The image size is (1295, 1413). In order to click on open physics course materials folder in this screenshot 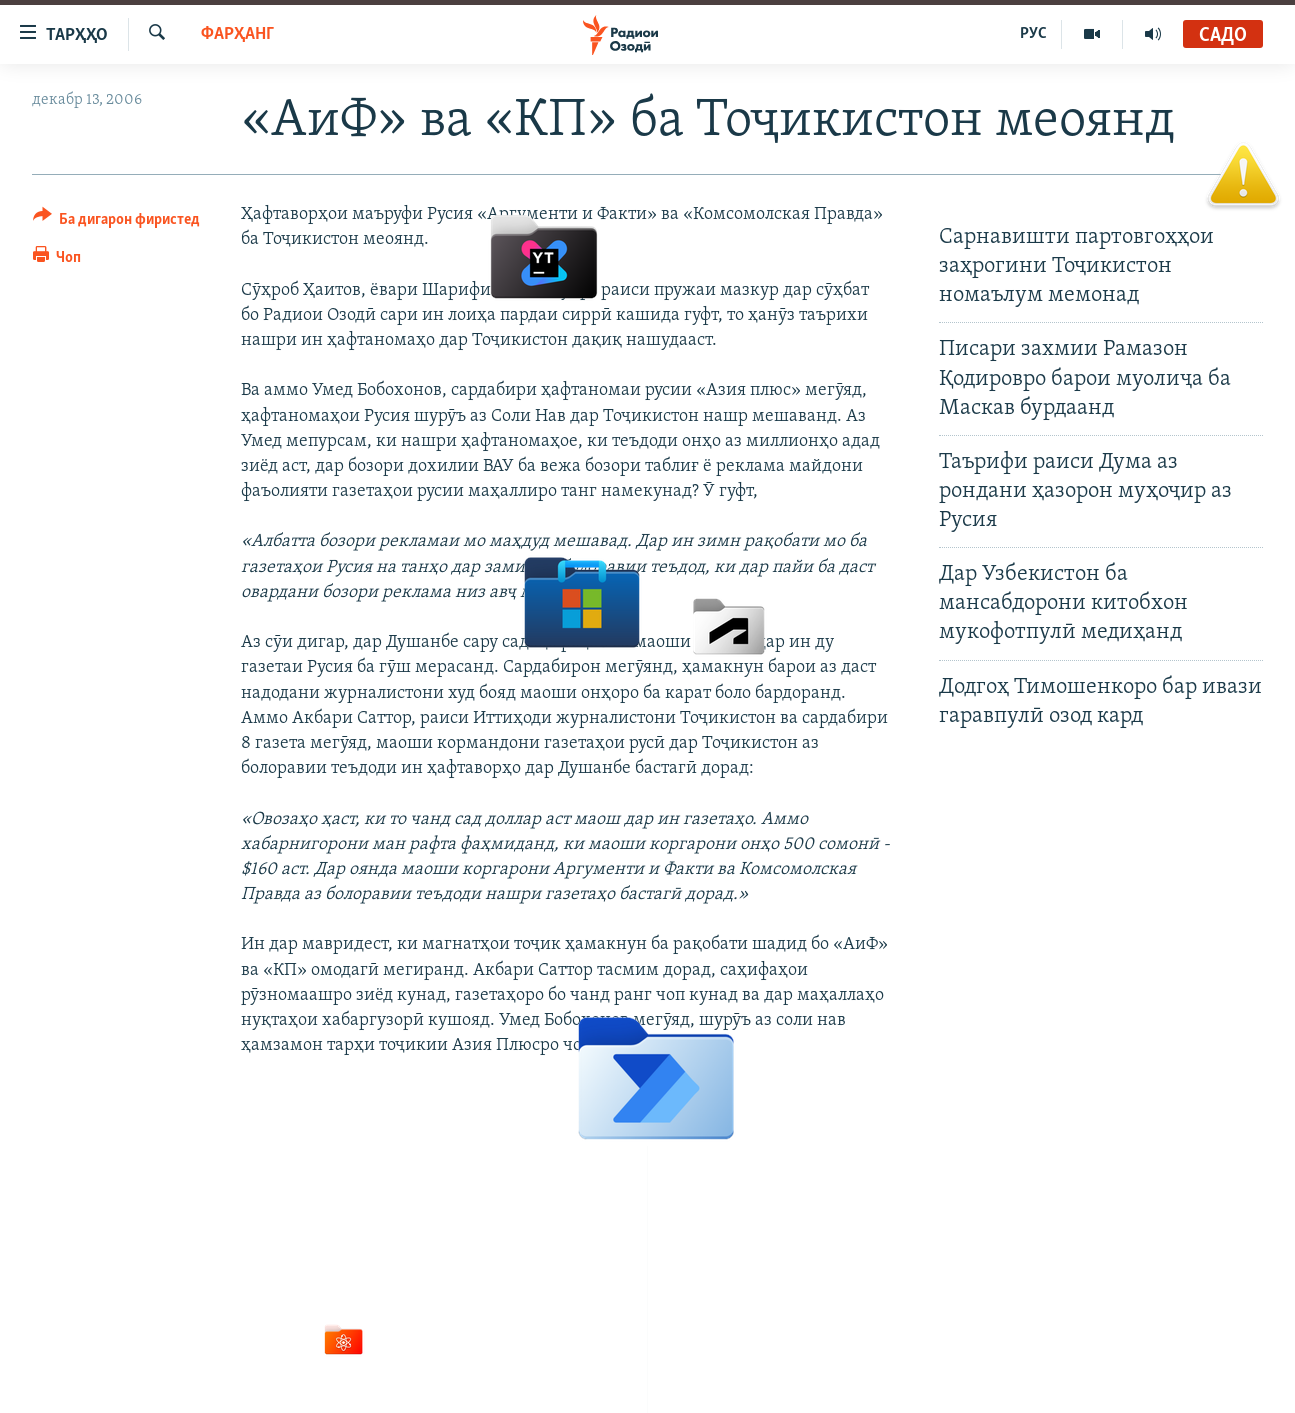, I will do `click(343, 1340)`.